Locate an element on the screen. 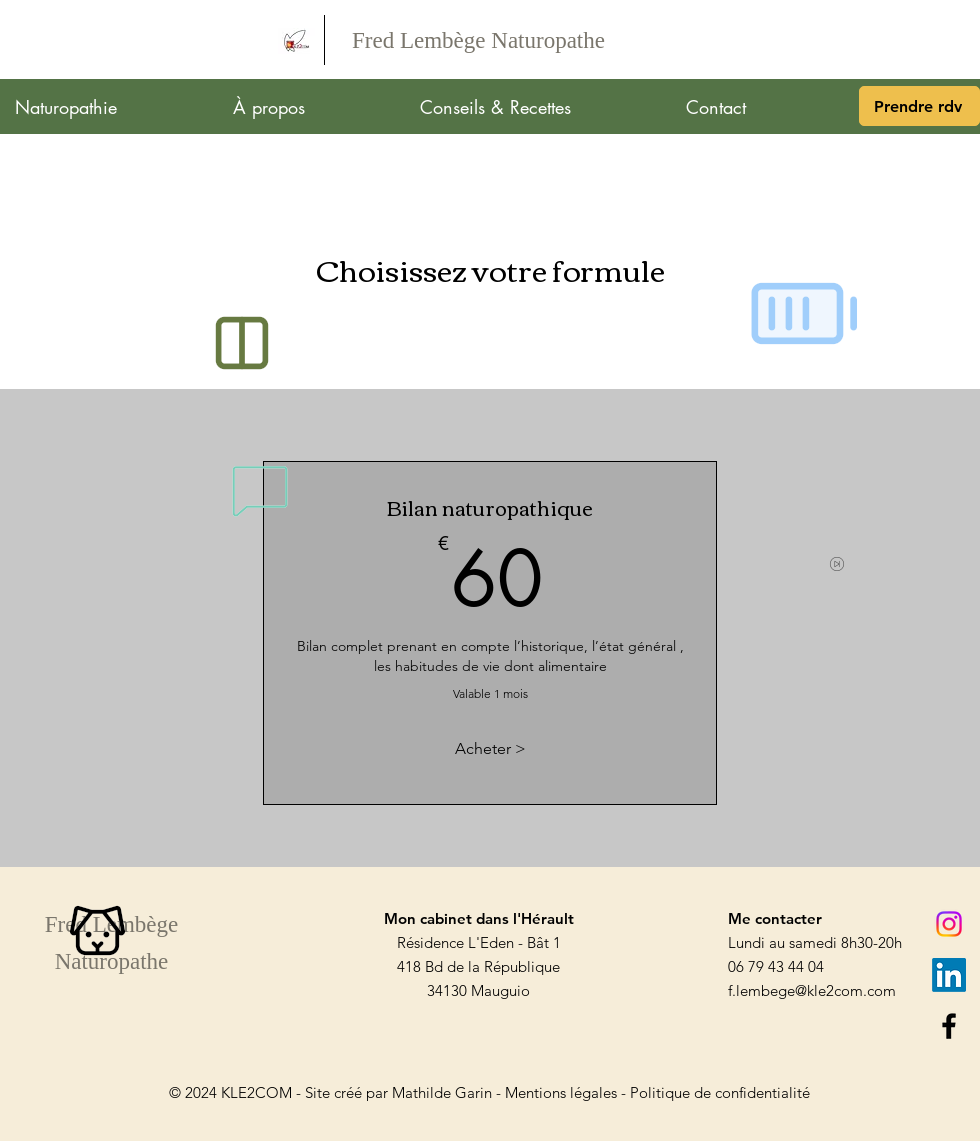 Image resolution: width=980 pixels, height=1141 pixels. switch to column view layout is located at coordinates (242, 343).